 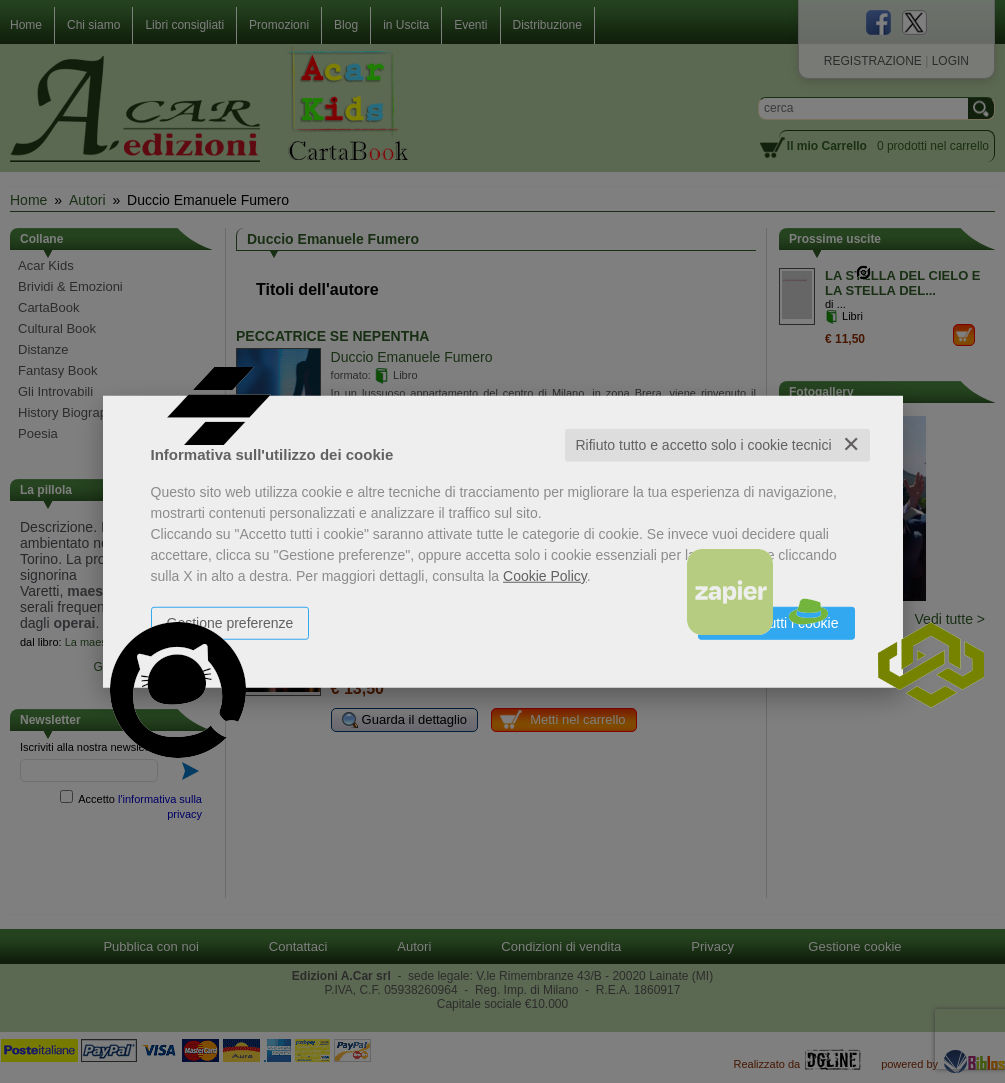 I want to click on open Zapier automation platform, so click(x=730, y=592).